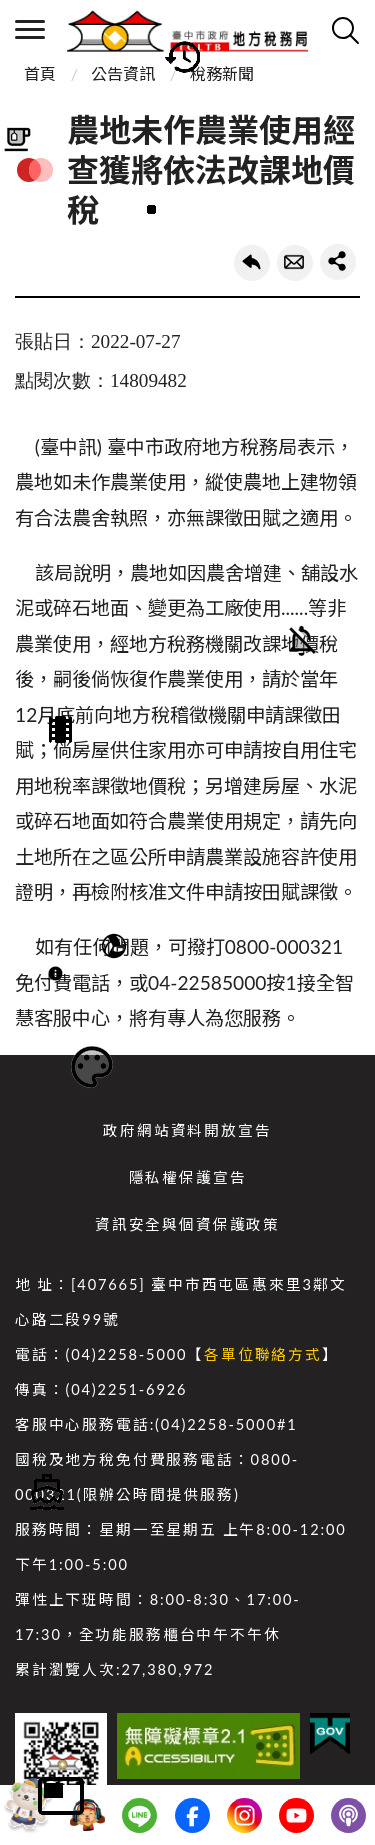 This screenshot has width=375, height=1845. Describe the element at coordinates (17, 139) in the screenshot. I see `access food and beverage emoji category` at that location.